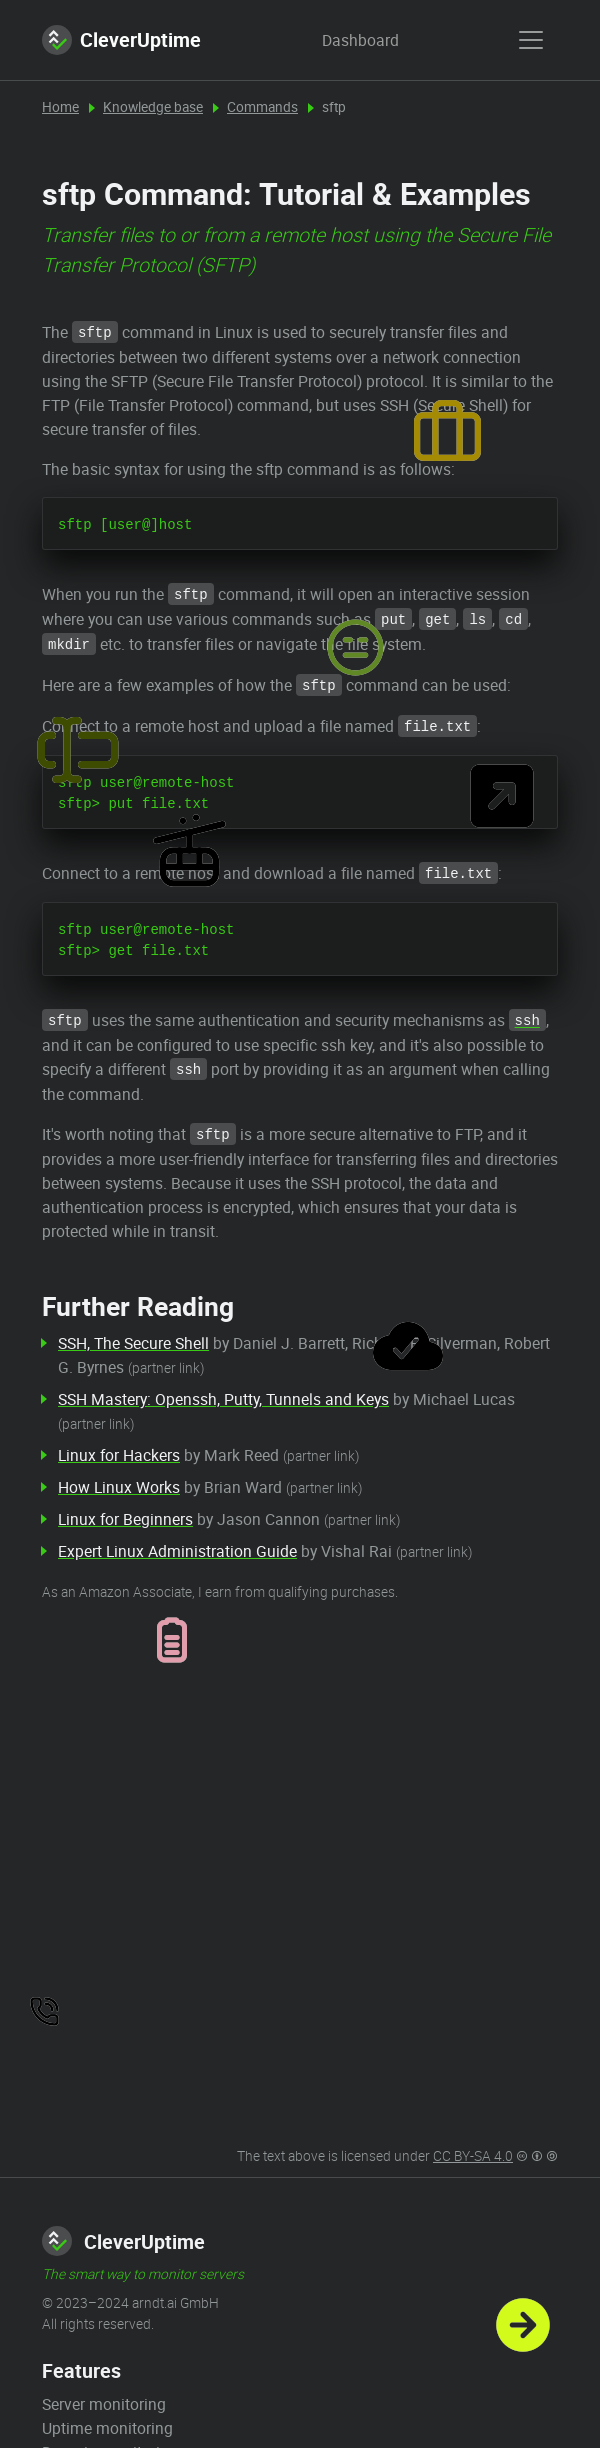  Describe the element at coordinates (355, 647) in the screenshot. I see `express annoyance or frustration in a reaction` at that location.